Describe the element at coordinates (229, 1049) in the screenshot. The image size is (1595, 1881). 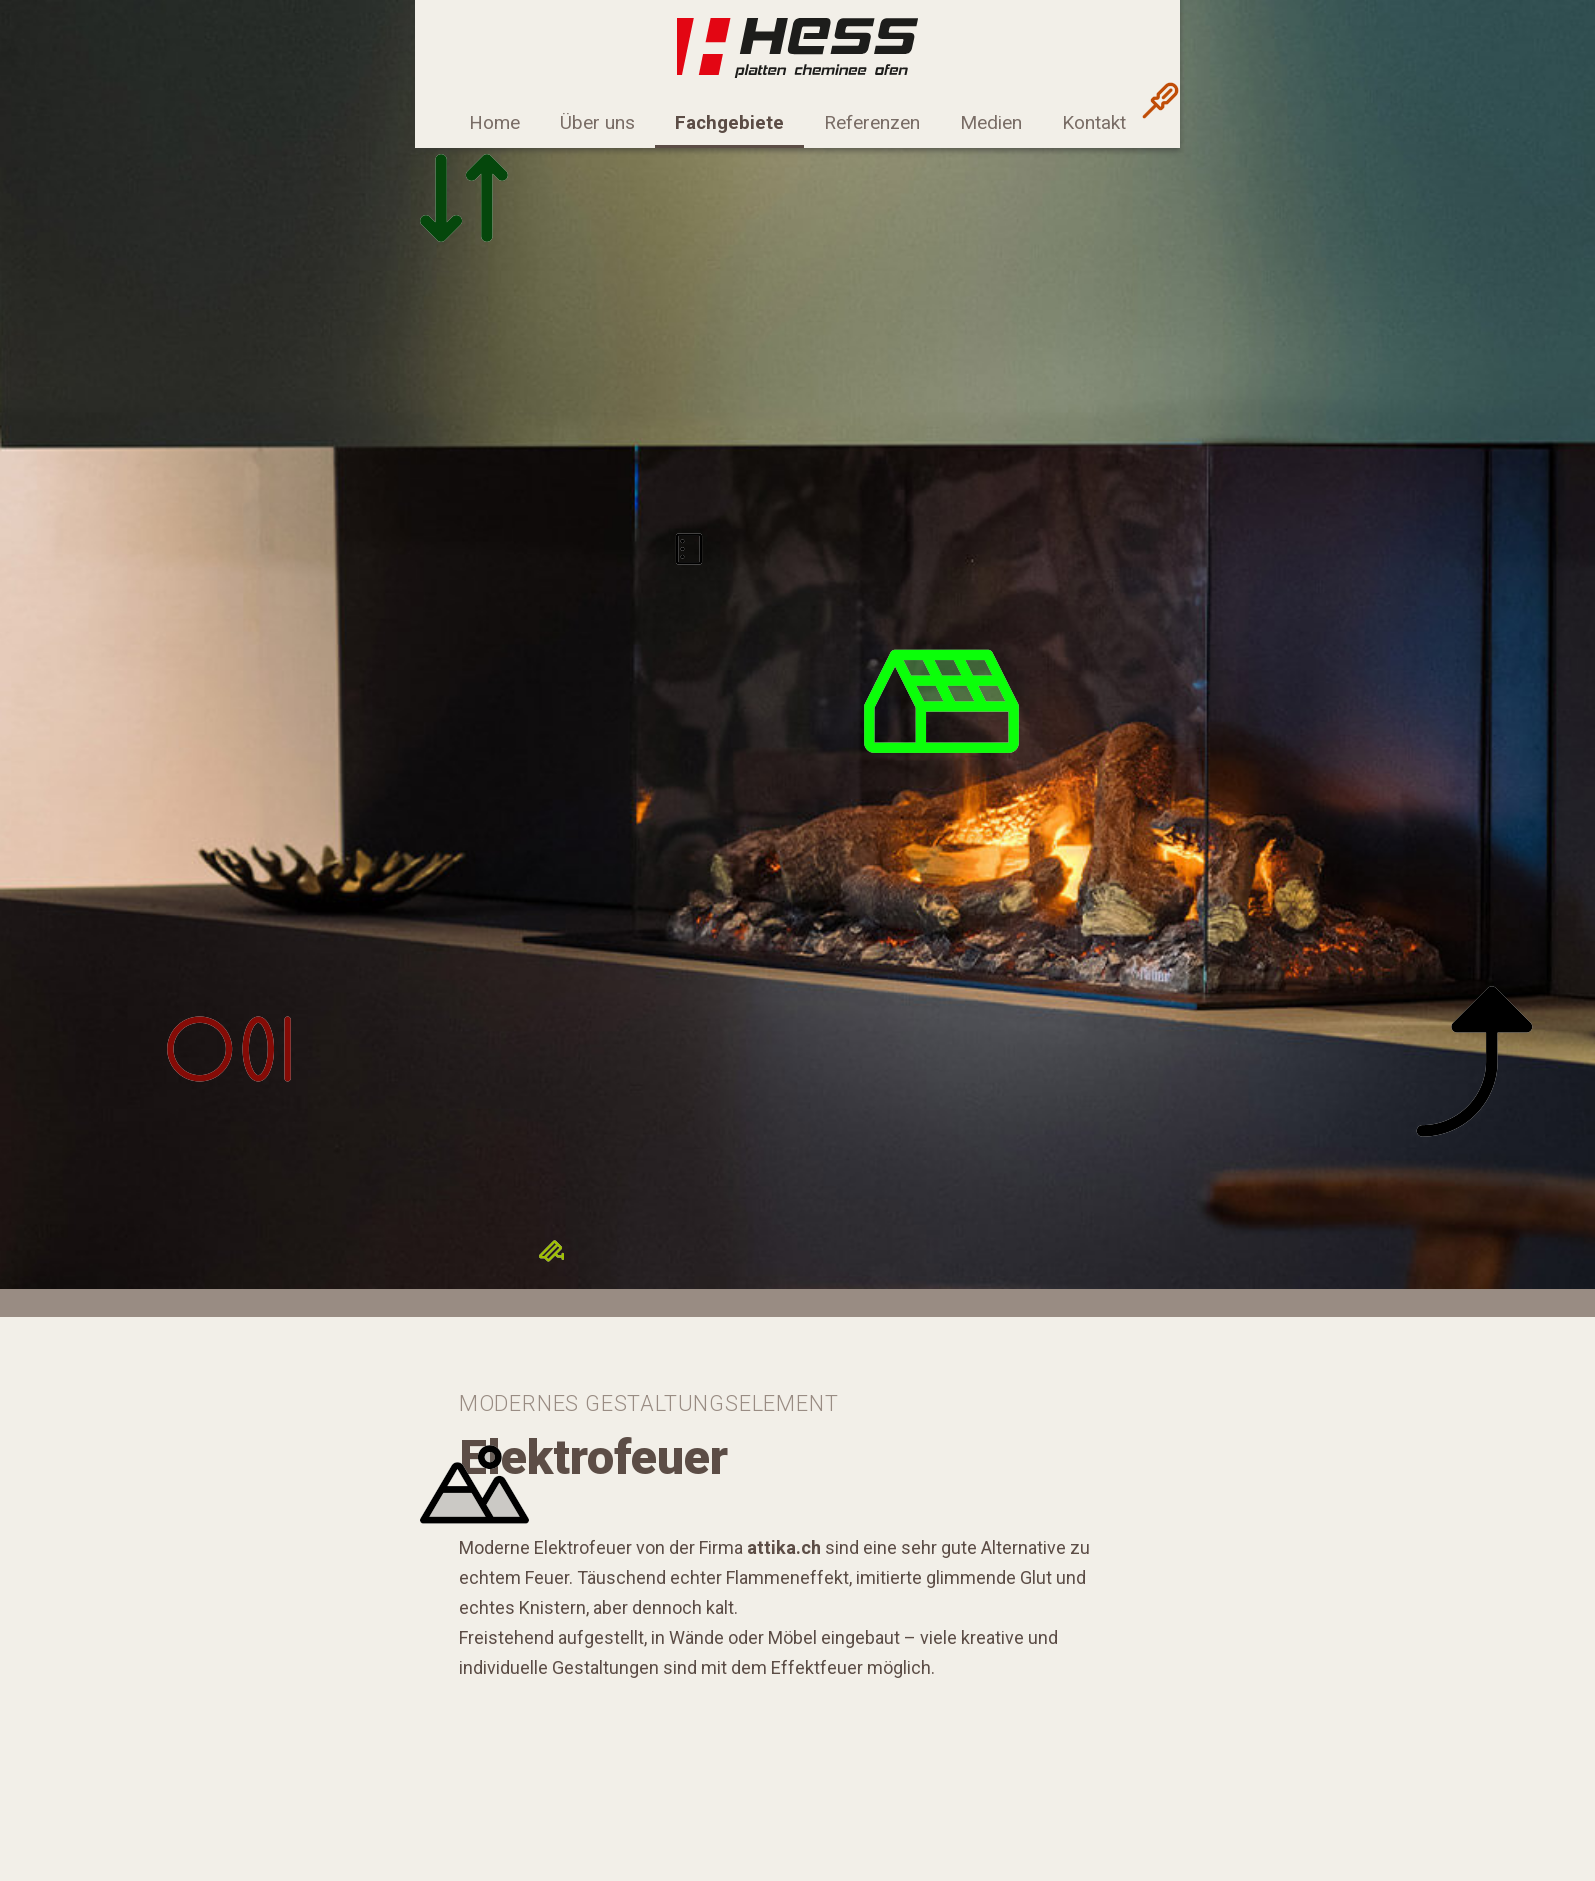
I see `visit medium article or profile` at that location.